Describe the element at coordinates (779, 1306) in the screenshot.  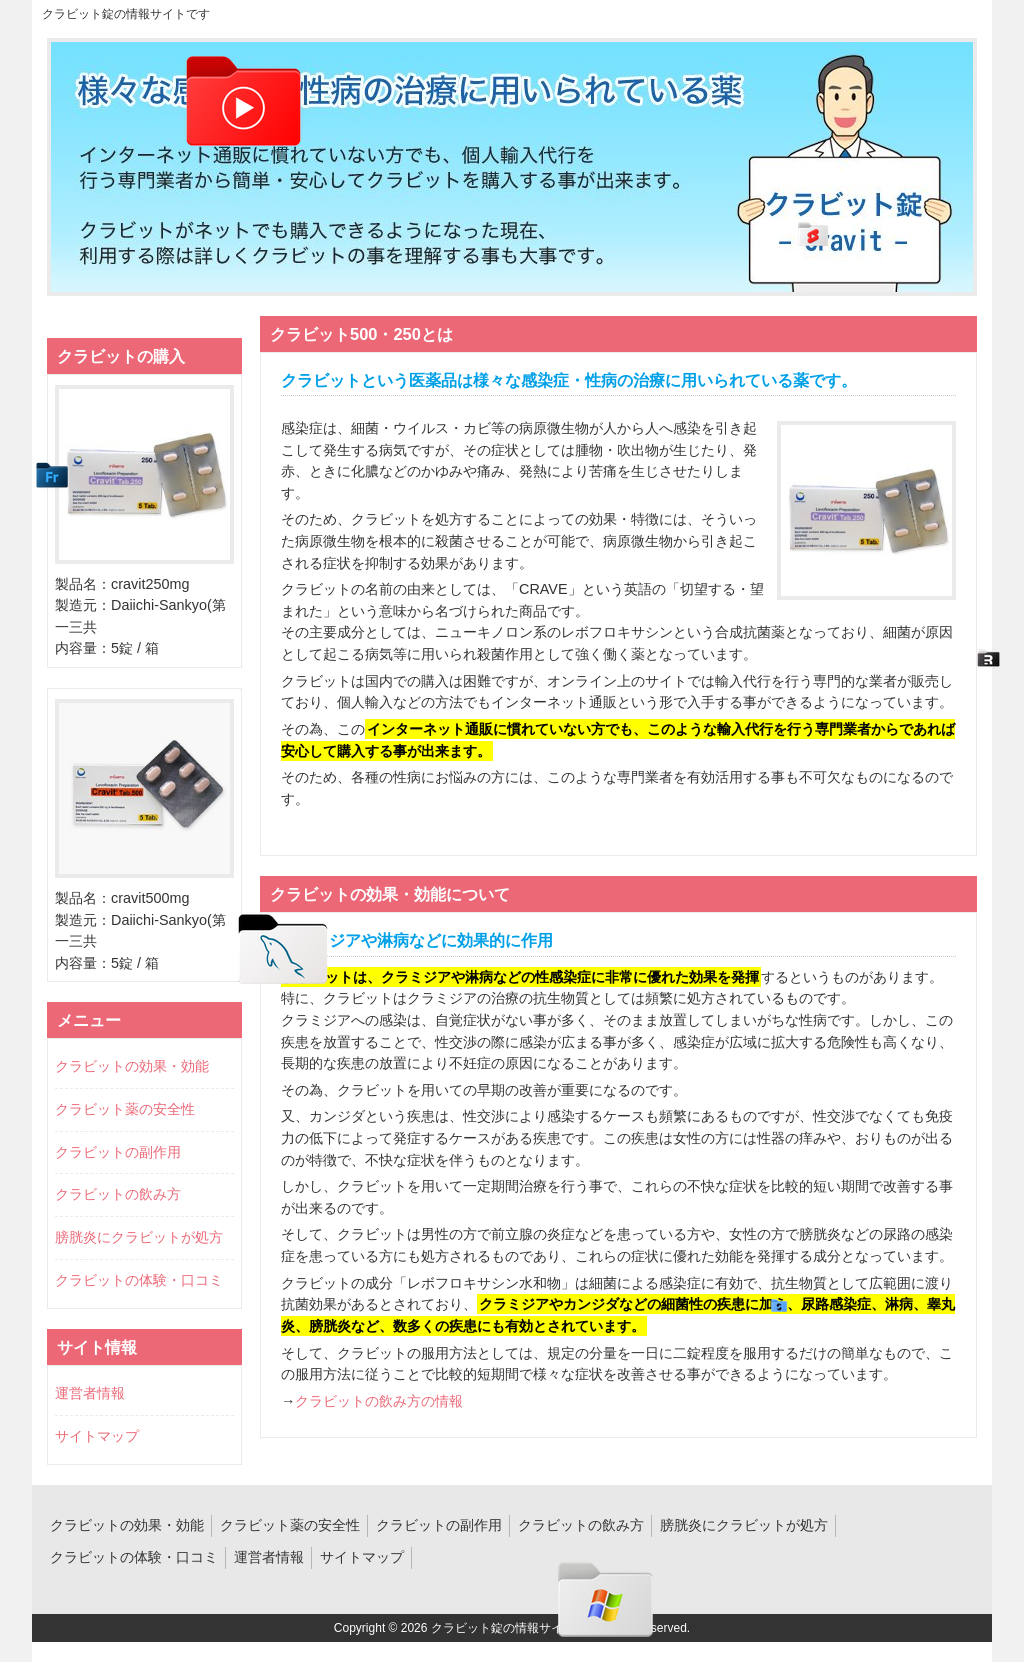
I see `folder containing solidity smart contract files` at that location.